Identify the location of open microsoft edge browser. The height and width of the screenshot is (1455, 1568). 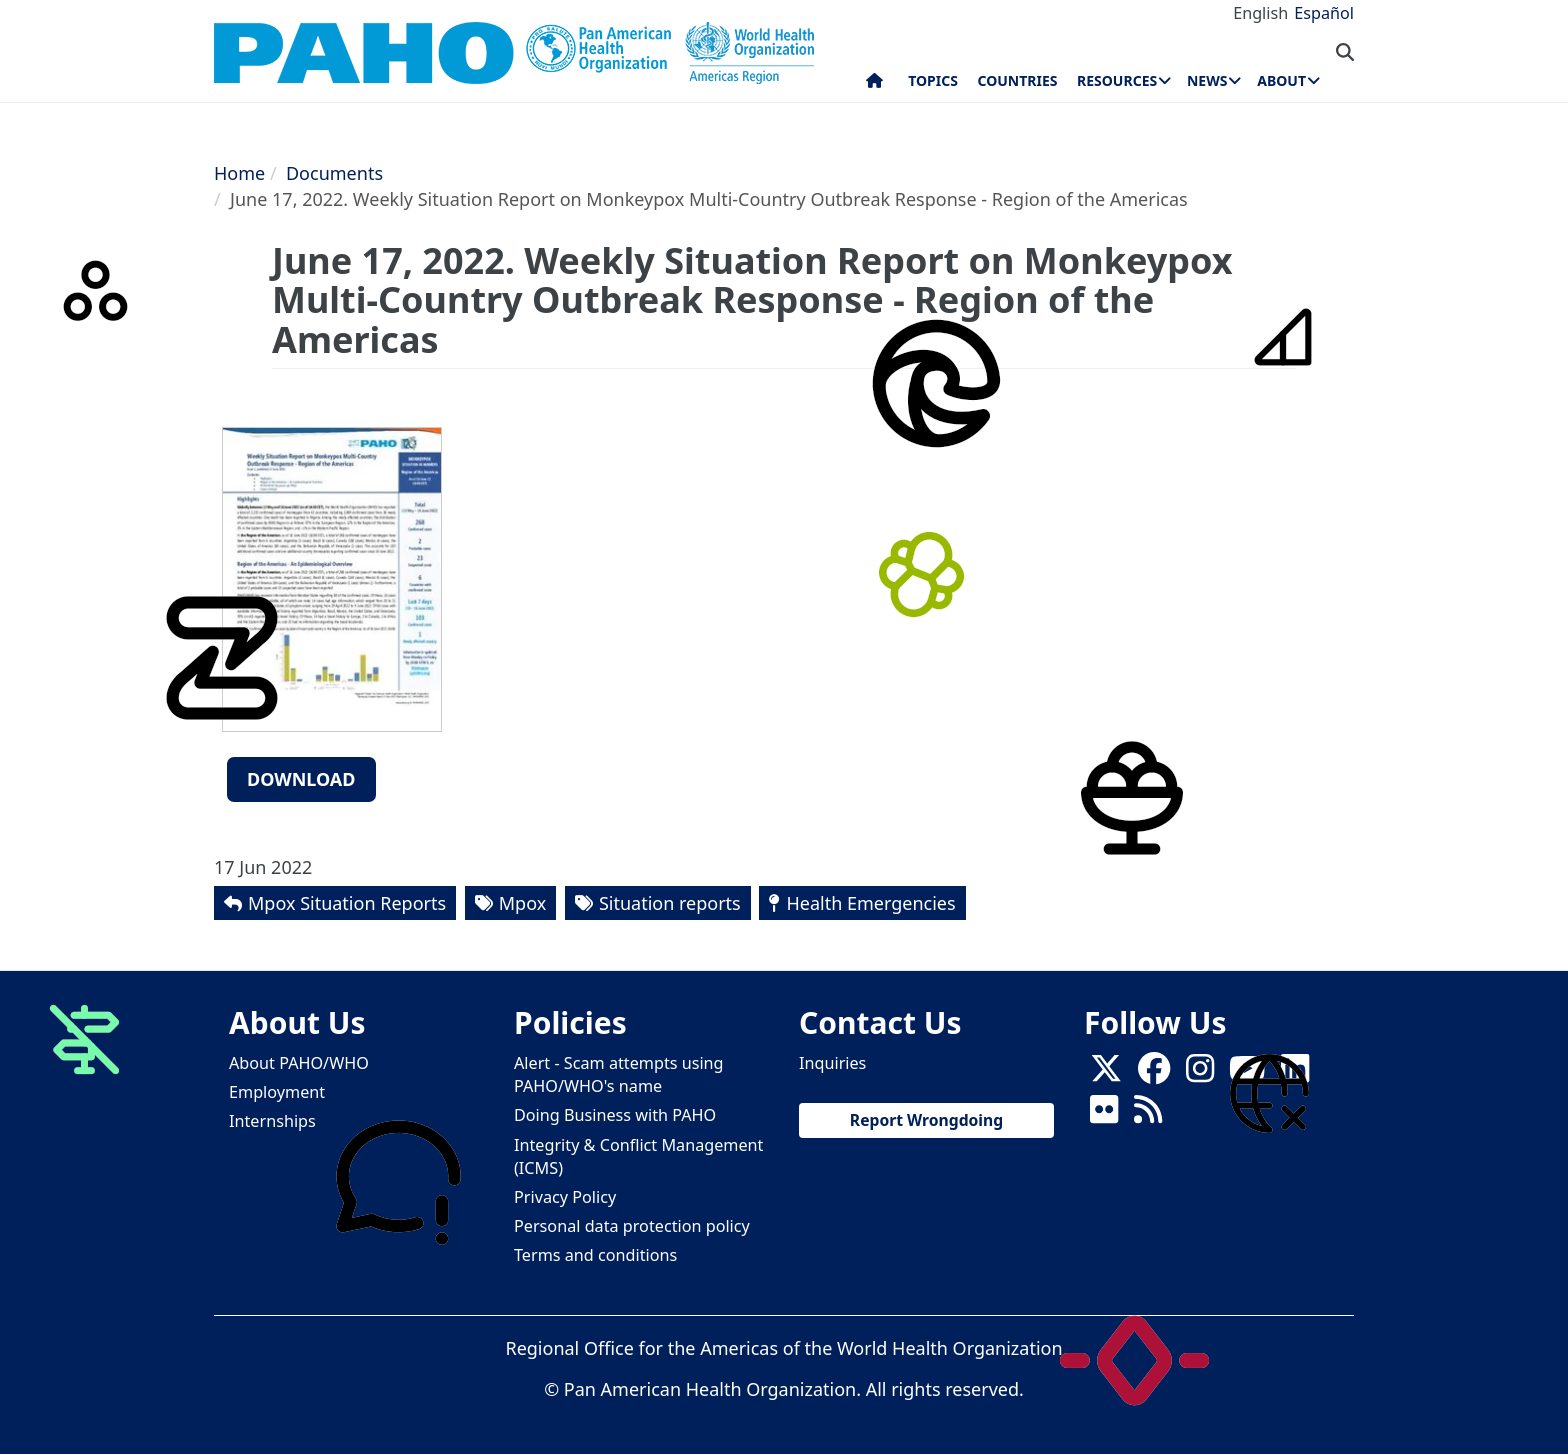
(936, 383).